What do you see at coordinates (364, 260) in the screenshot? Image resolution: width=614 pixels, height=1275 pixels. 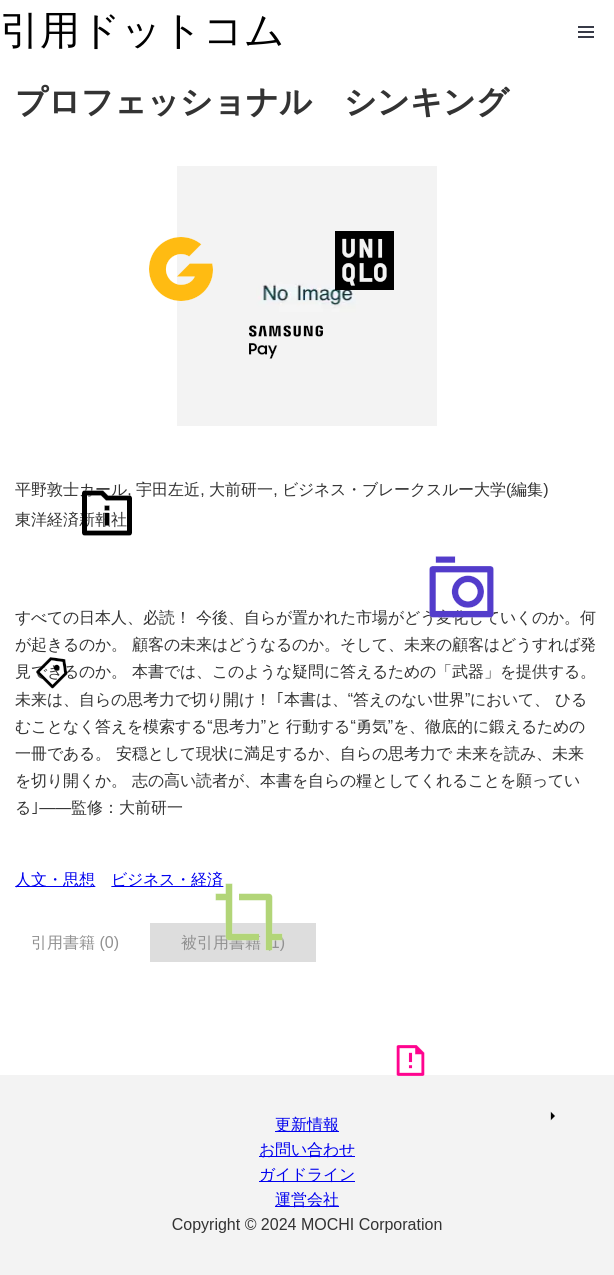 I see `open the Uniqlo app or website` at bounding box center [364, 260].